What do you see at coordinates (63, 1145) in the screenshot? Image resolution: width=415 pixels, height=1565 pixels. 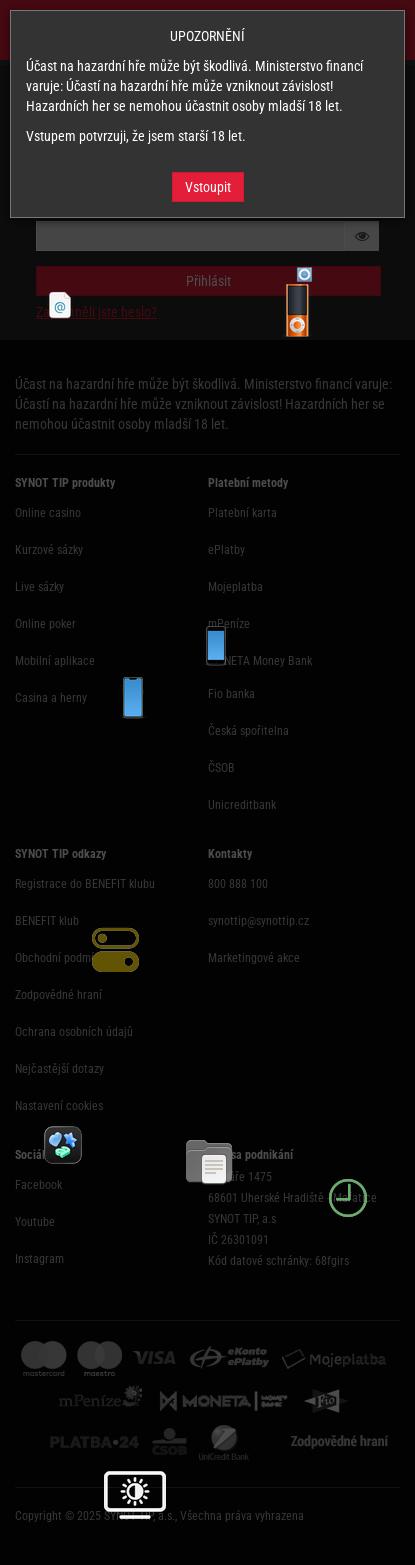 I see `open SF Symbols app to browse Apple's icon library` at bounding box center [63, 1145].